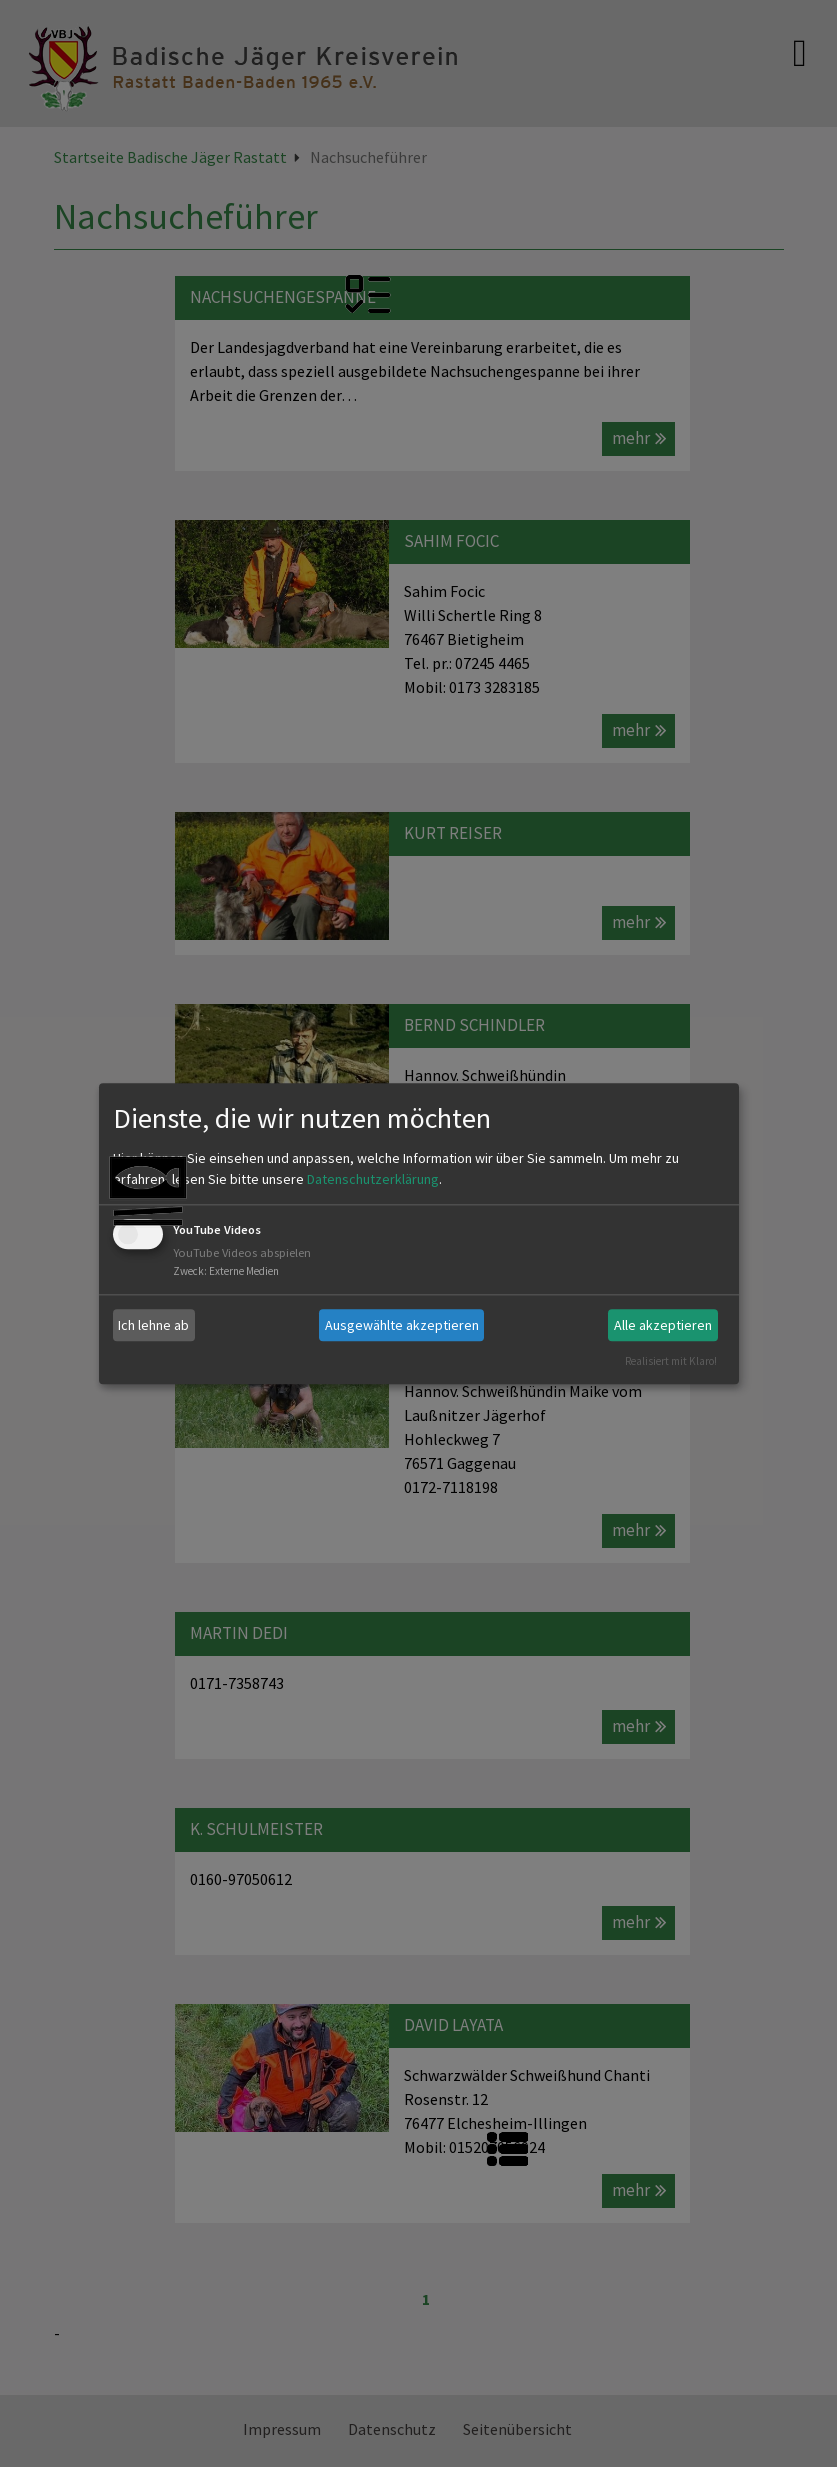 This screenshot has width=837, height=2467. I want to click on view set meal or food combo options, so click(148, 1191).